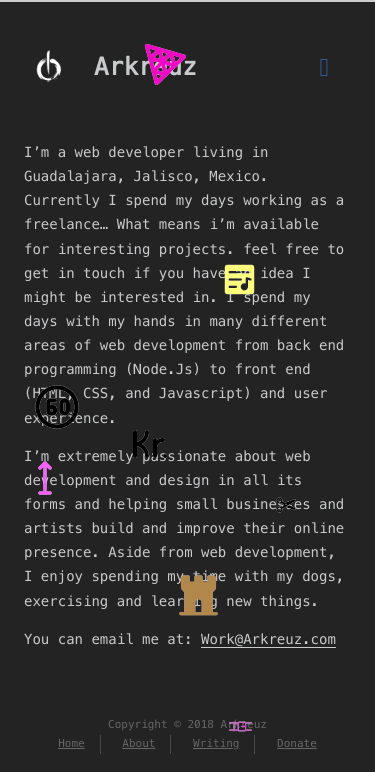  What do you see at coordinates (286, 505) in the screenshot?
I see `cut selected text or content` at bounding box center [286, 505].